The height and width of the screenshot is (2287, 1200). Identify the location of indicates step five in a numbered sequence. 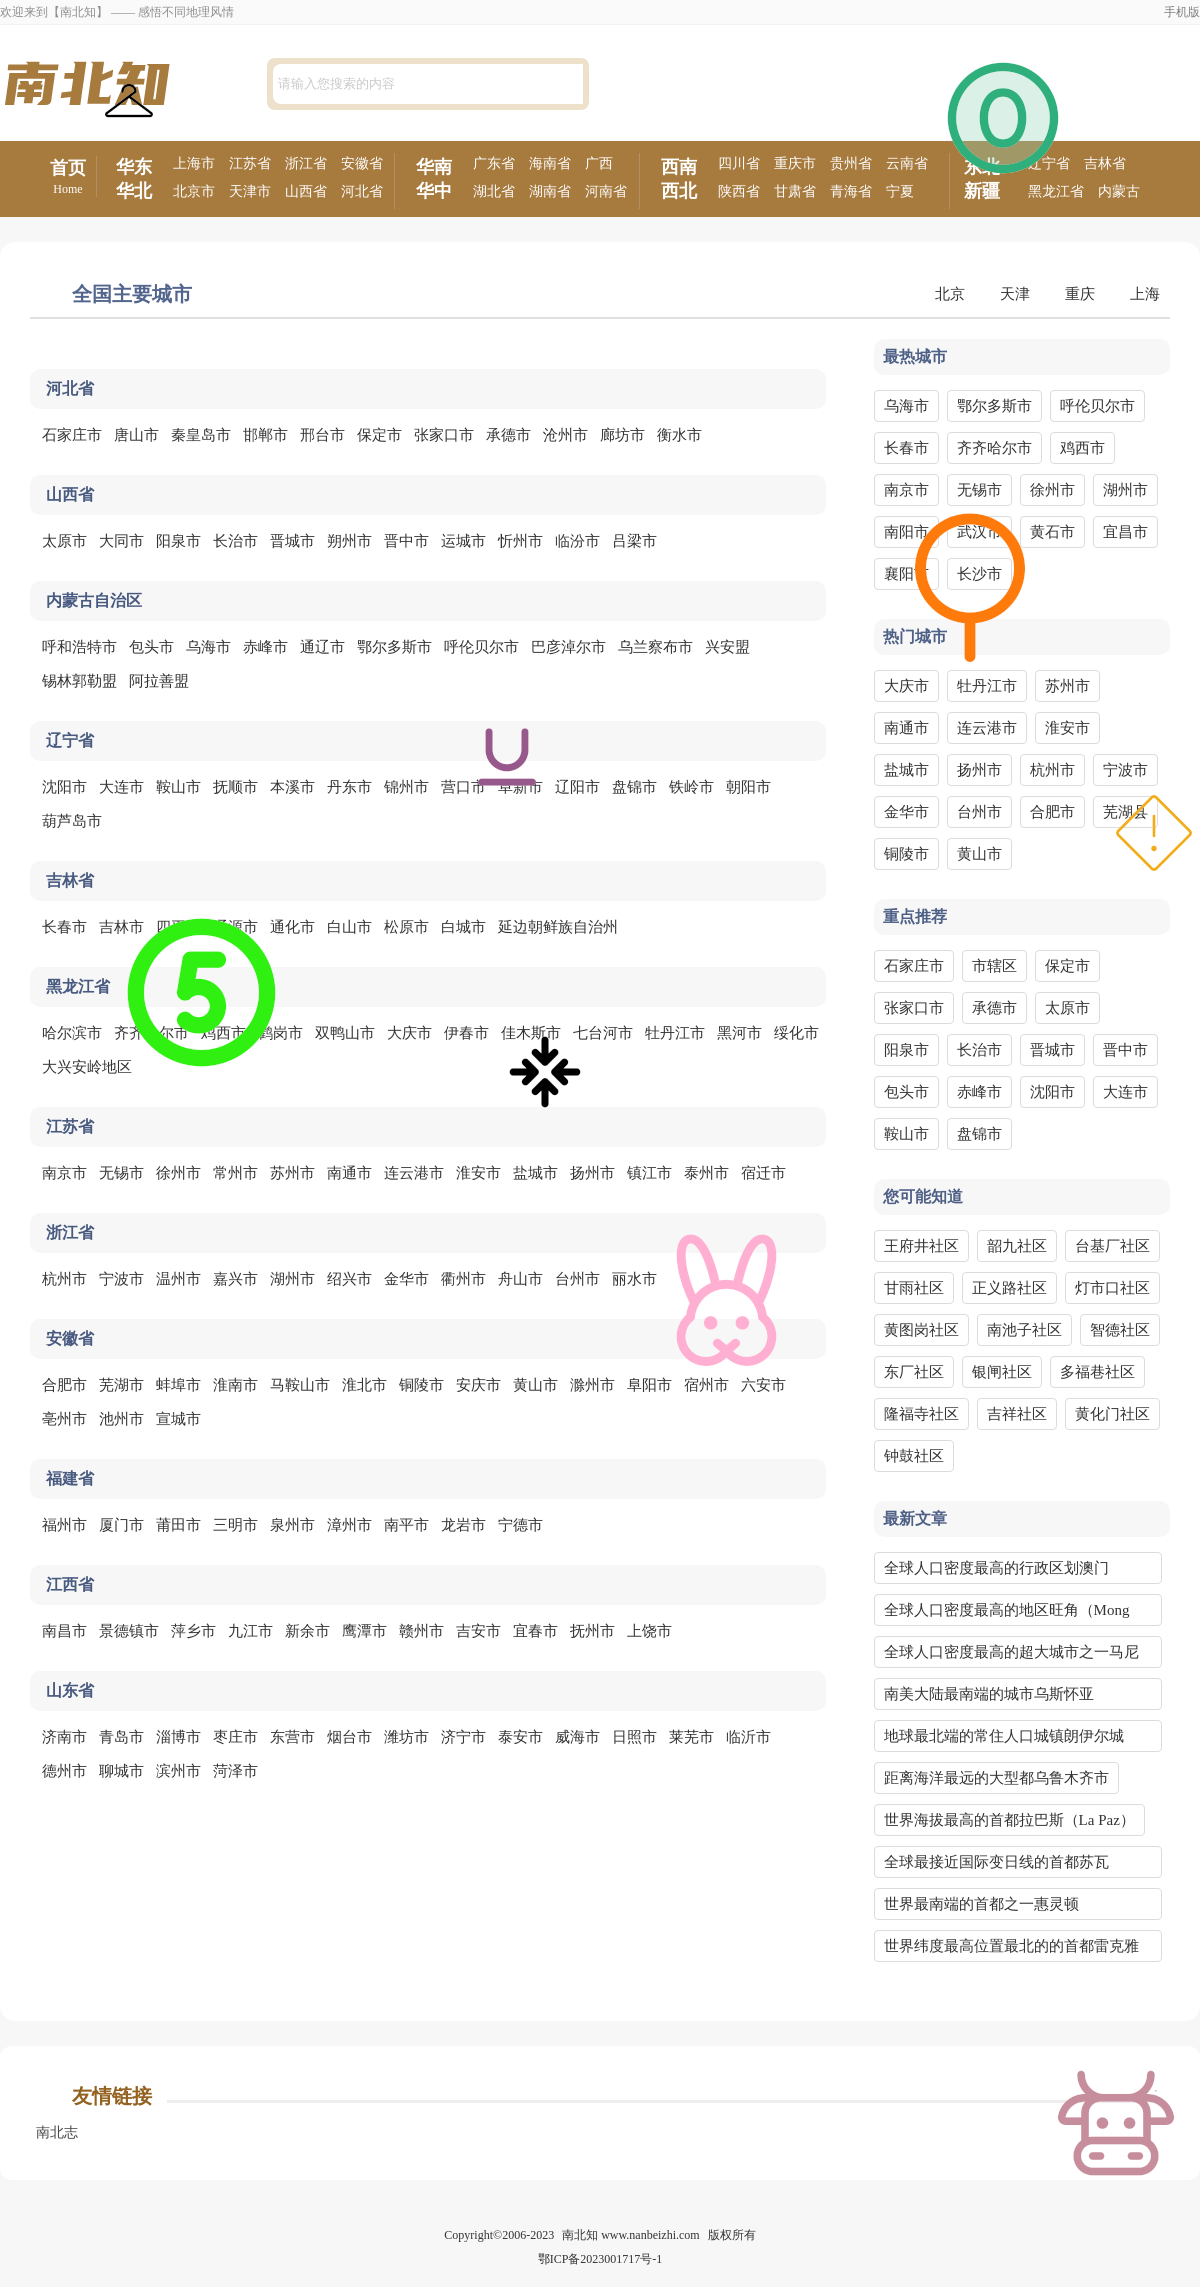
(201, 992).